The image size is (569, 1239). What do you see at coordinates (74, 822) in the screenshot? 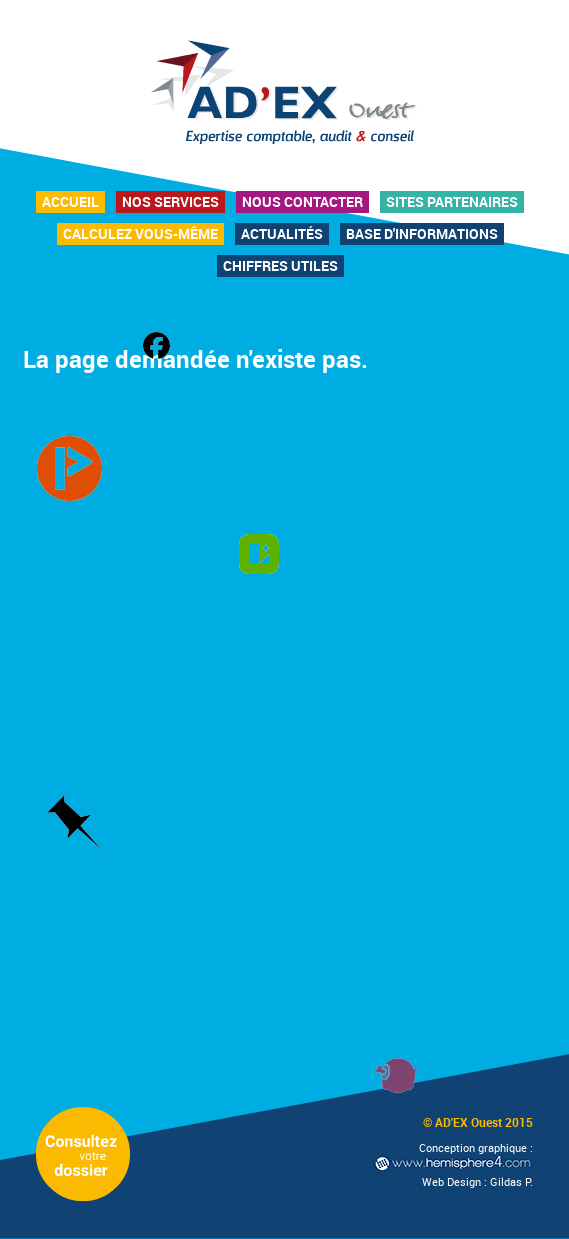
I see `visit pinboard bookmarking service` at bounding box center [74, 822].